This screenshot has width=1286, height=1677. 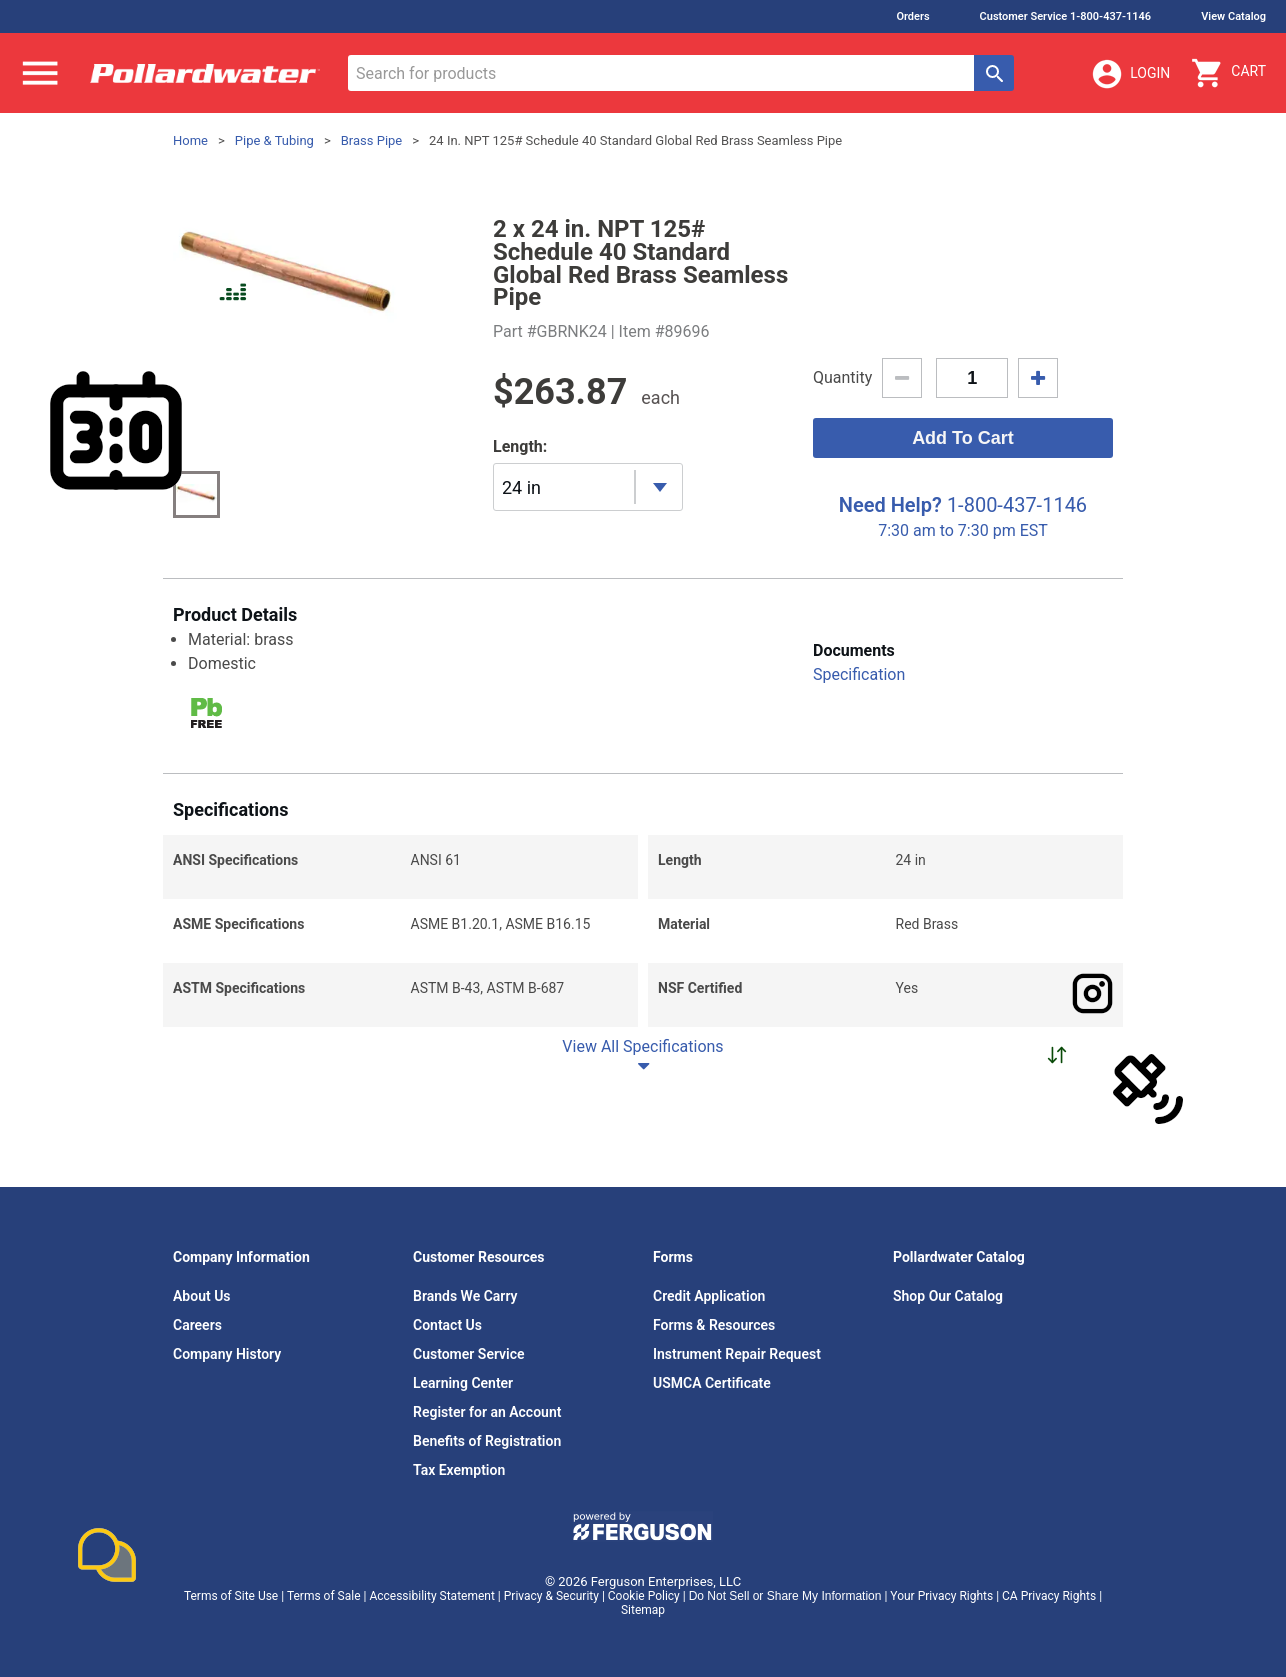 What do you see at coordinates (107, 1555) in the screenshot?
I see `open chat or messaging` at bounding box center [107, 1555].